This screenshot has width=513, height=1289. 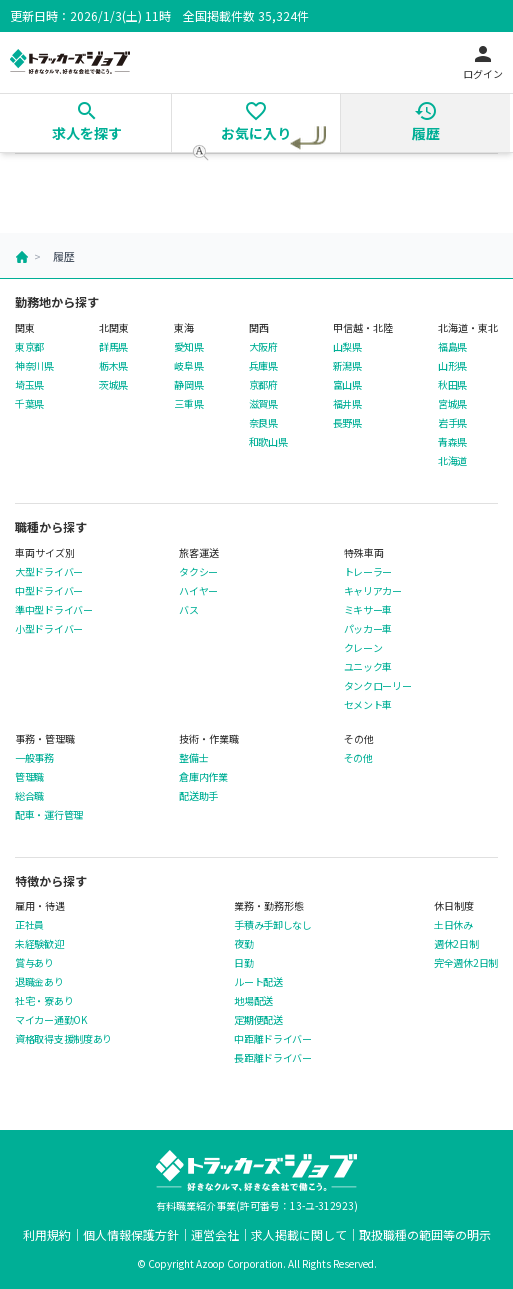 I want to click on search for files by name or content, so click(x=200, y=152).